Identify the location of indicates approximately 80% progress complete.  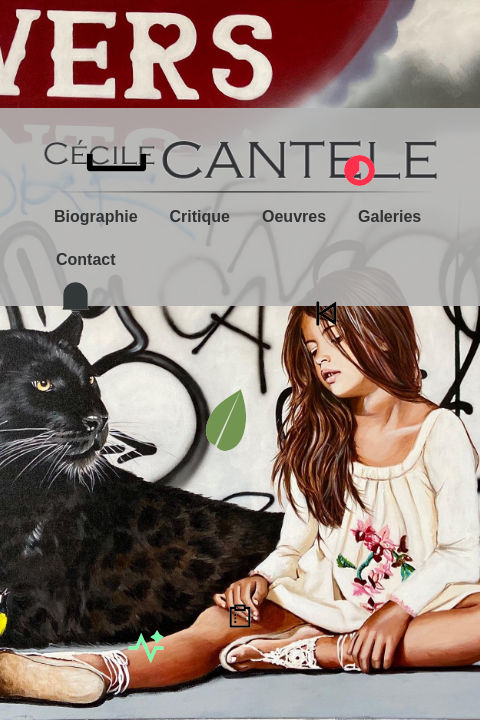
(359, 170).